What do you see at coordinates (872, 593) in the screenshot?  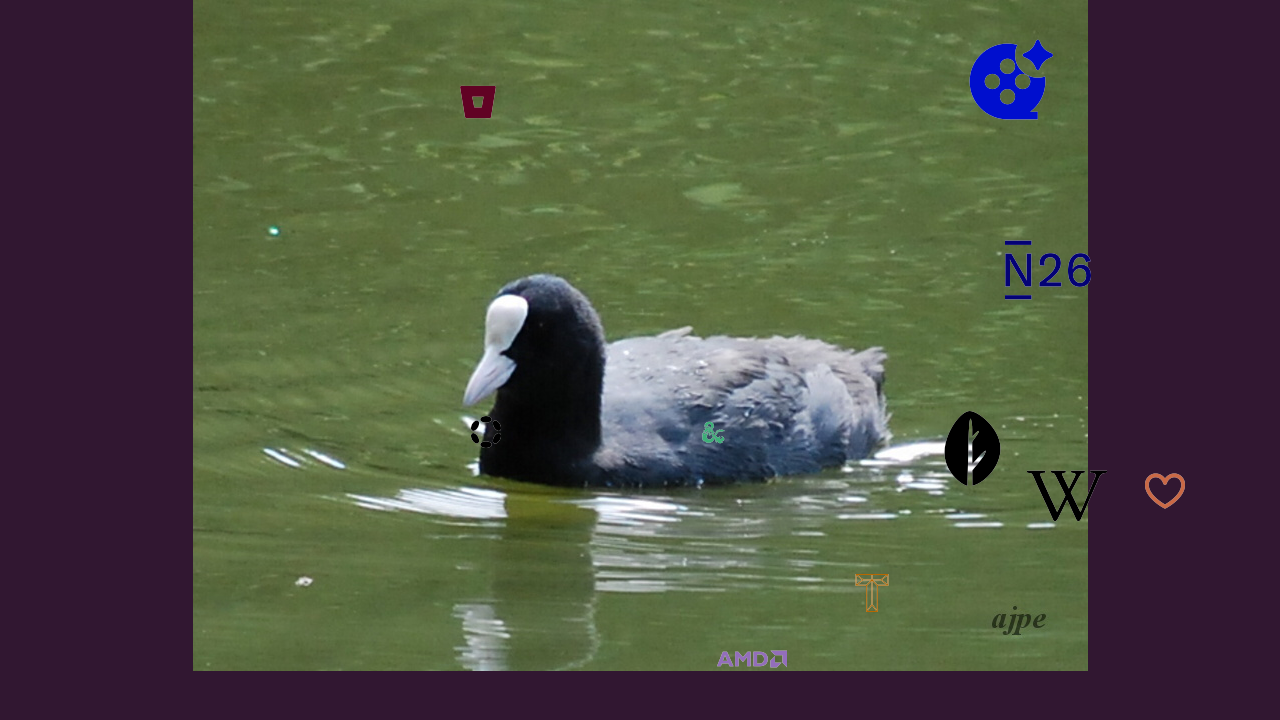 I see `visit talenthouse website or app` at bounding box center [872, 593].